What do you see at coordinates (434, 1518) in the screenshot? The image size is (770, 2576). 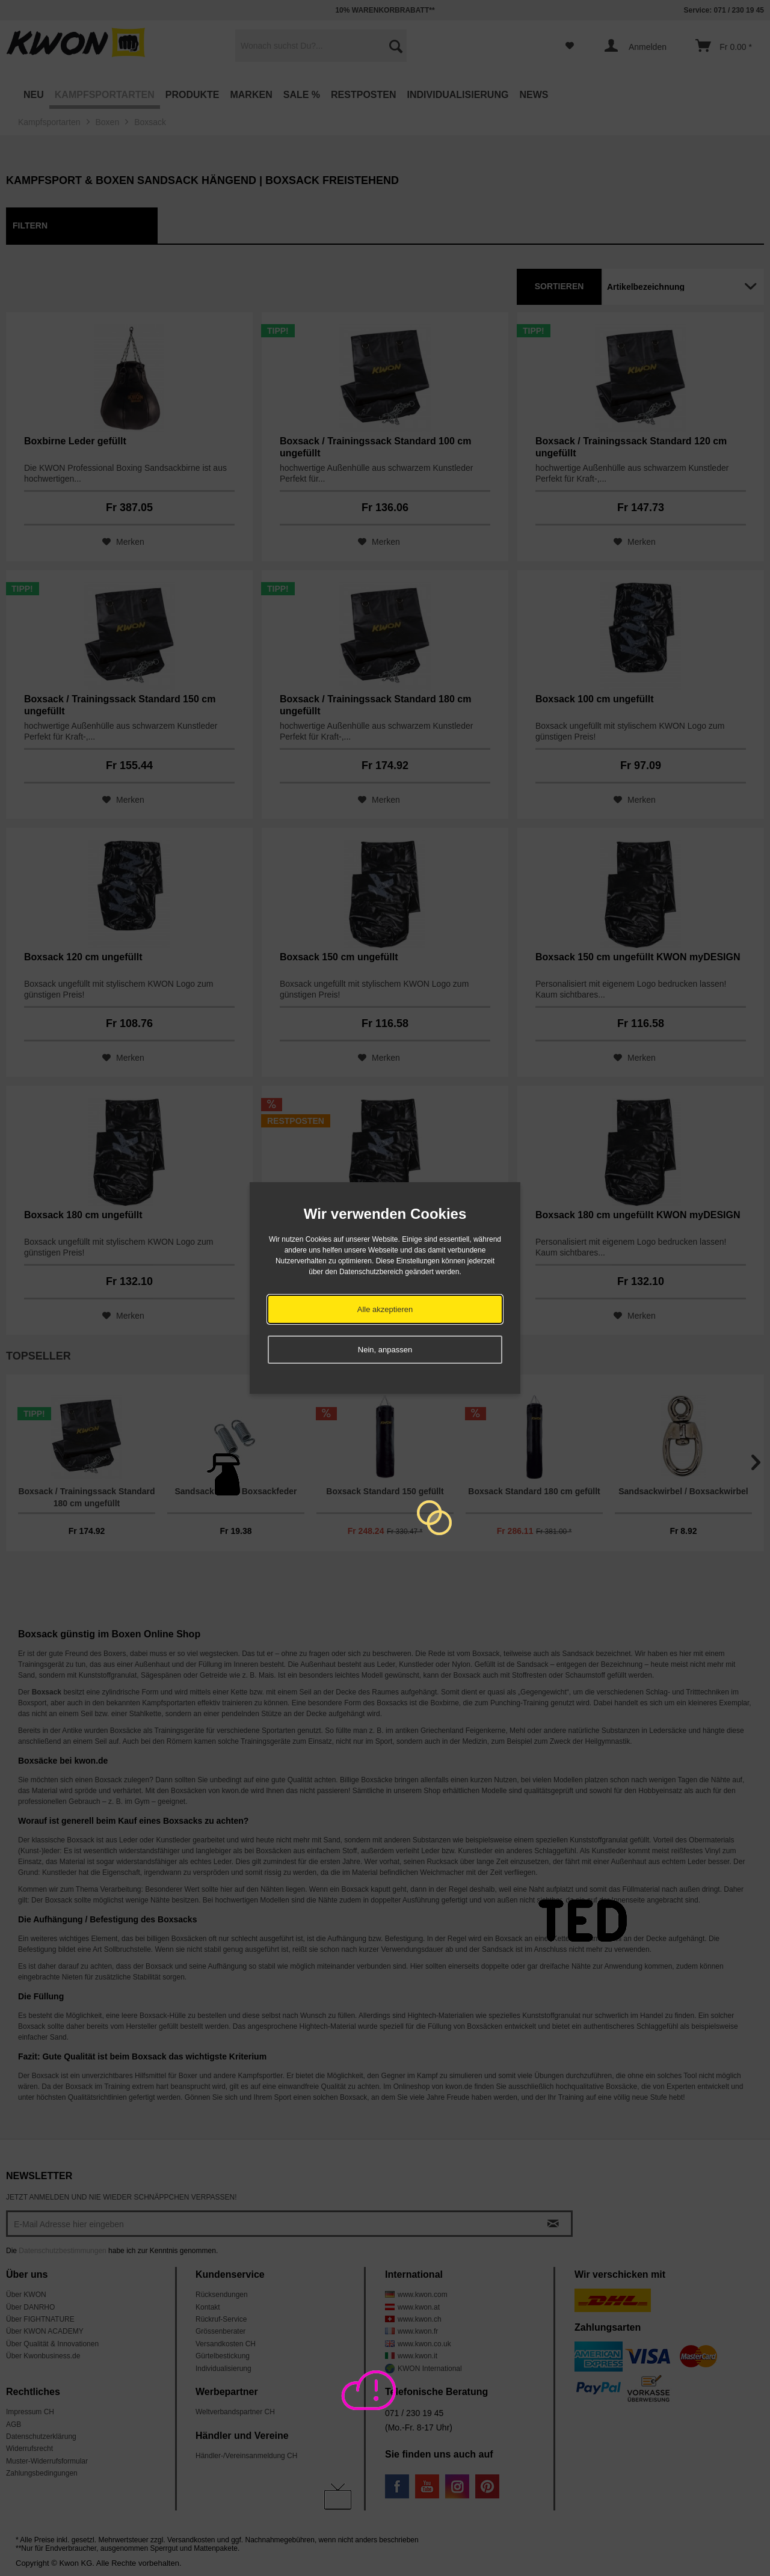 I see `intersect or merge two shapes` at bounding box center [434, 1518].